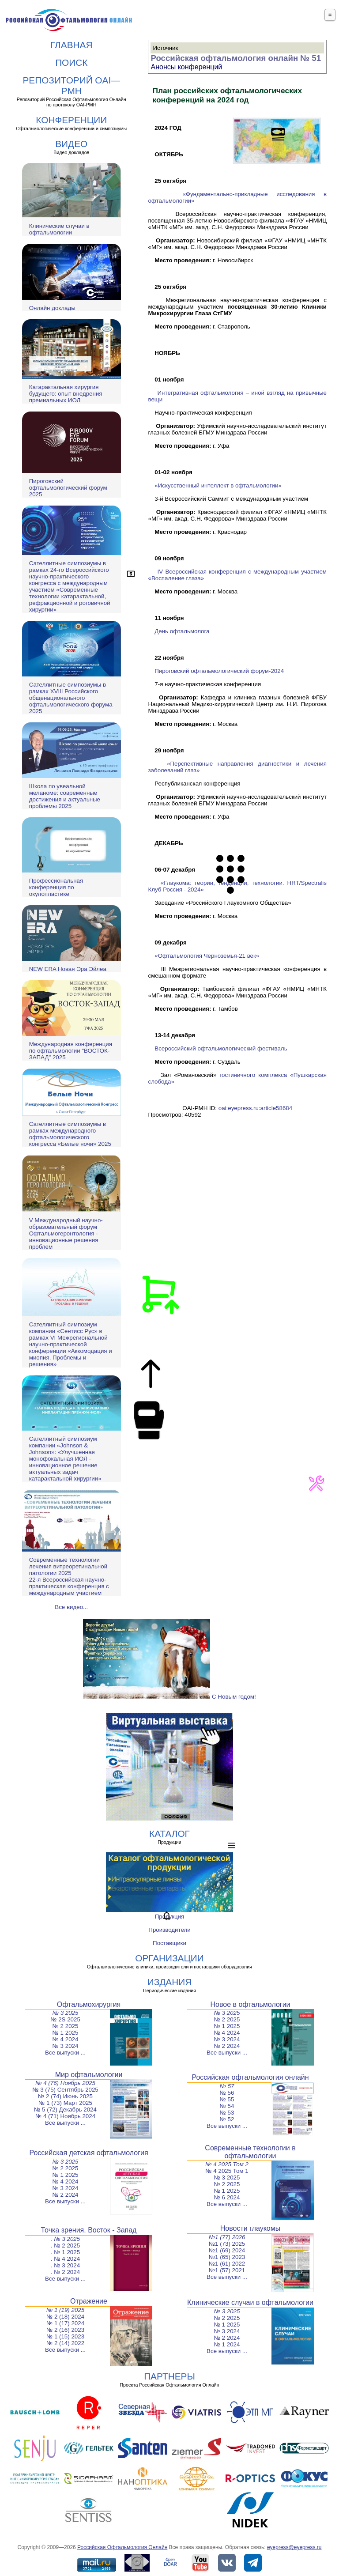  I want to click on find nearby ATMs or cash machines, so click(131, 574).